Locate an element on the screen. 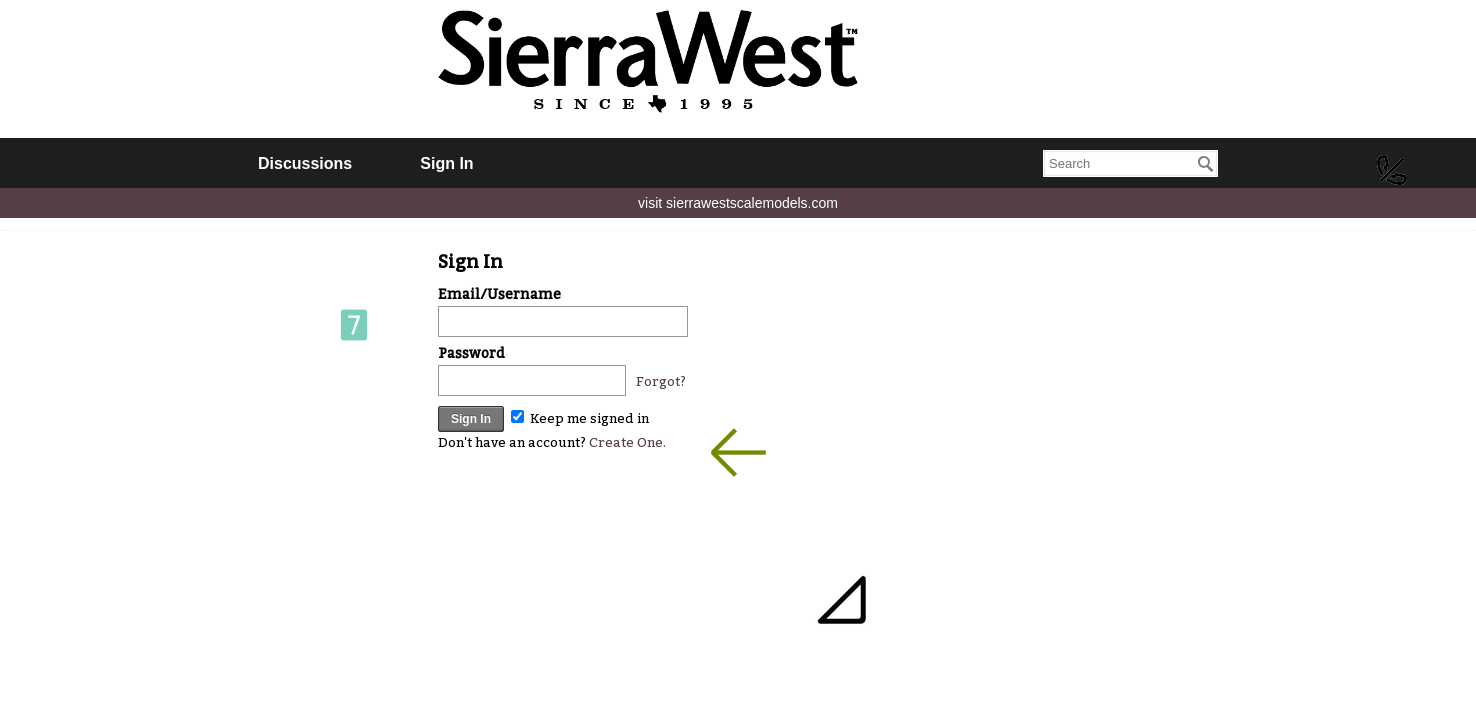 This screenshot has width=1476, height=720. mute or disable incoming calls is located at coordinates (1392, 170).